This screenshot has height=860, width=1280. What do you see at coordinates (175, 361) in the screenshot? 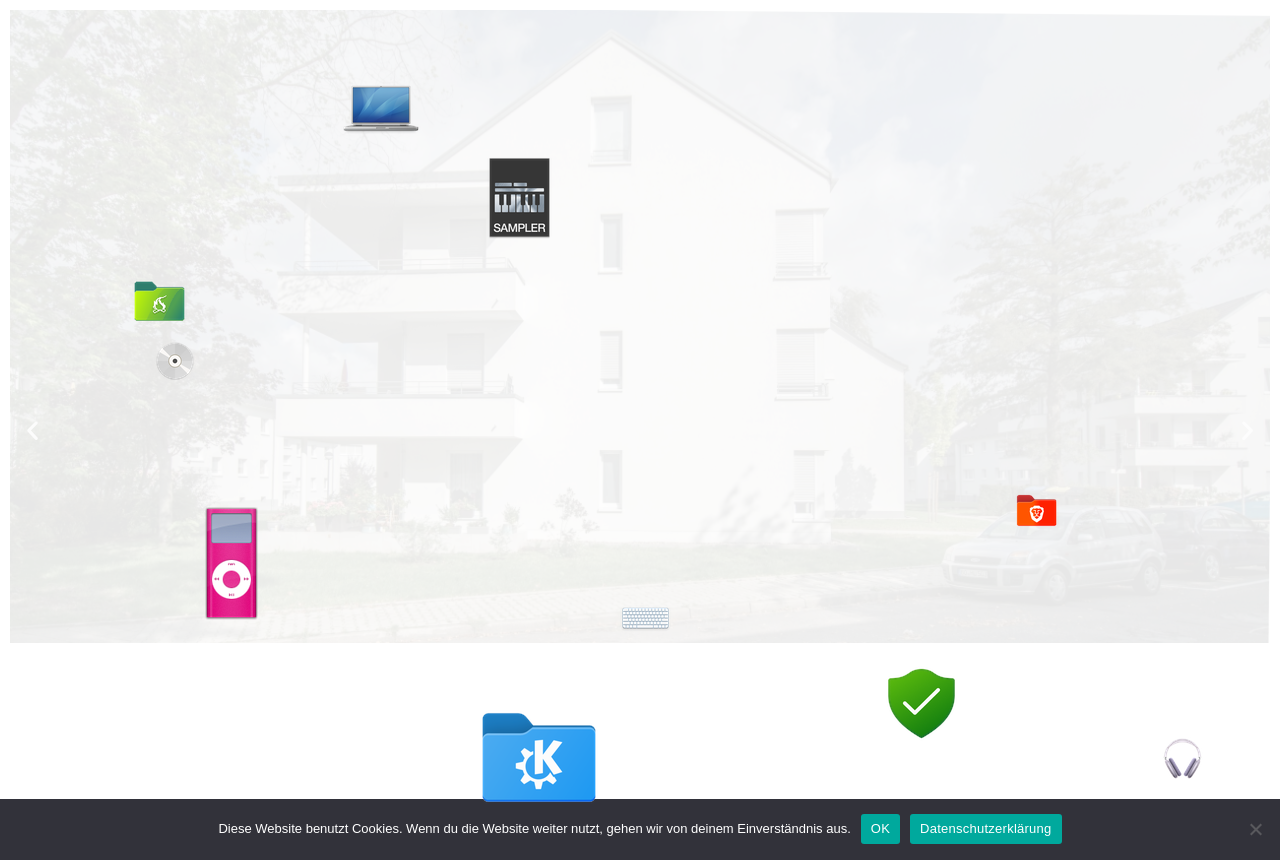
I see `indicates a DVD-R disc drive or media` at bounding box center [175, 361].